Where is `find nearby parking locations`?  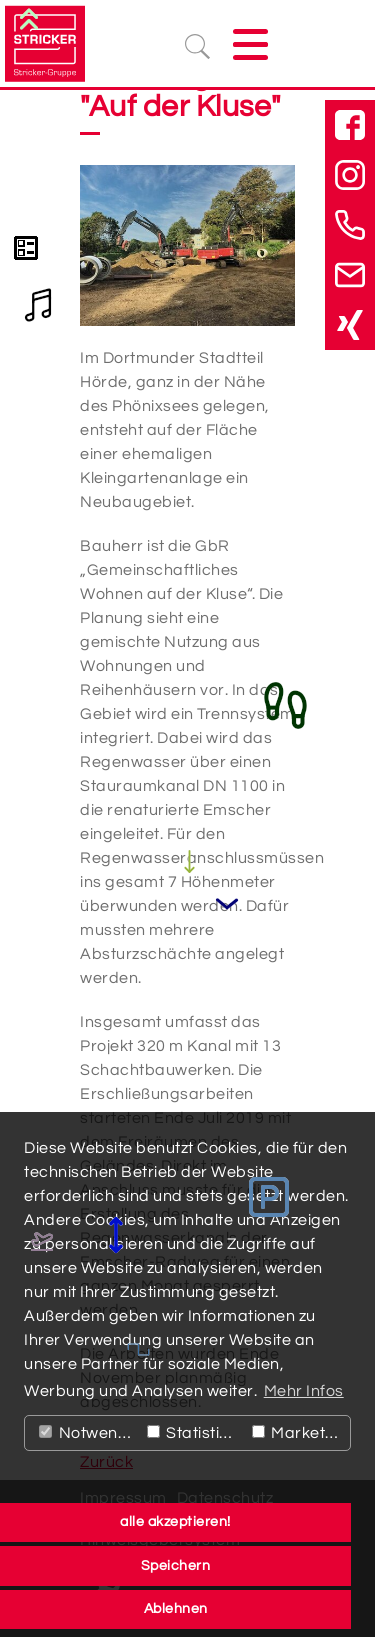
find nearby parking locations is located at coordinates (269, 1197).